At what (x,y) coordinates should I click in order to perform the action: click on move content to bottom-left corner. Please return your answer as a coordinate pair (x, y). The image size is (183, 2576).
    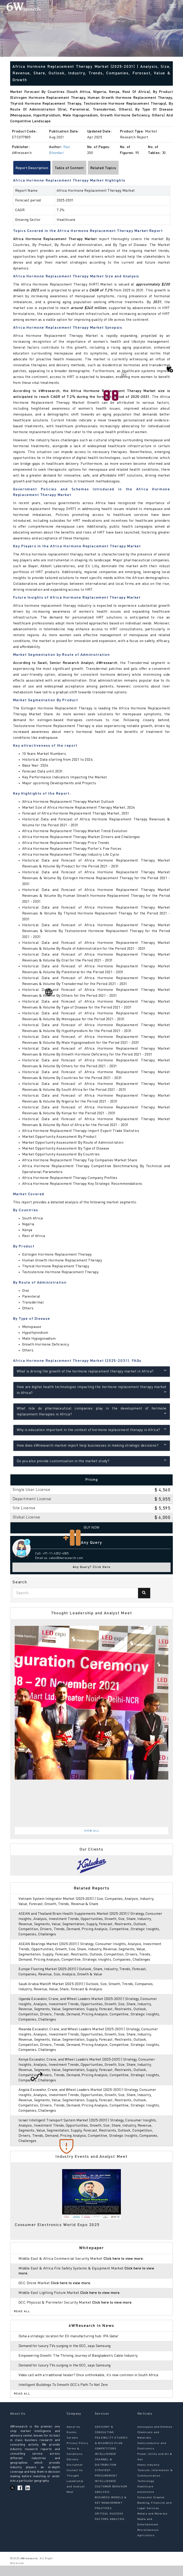
    Looking at the image, I should click on (124, 374).